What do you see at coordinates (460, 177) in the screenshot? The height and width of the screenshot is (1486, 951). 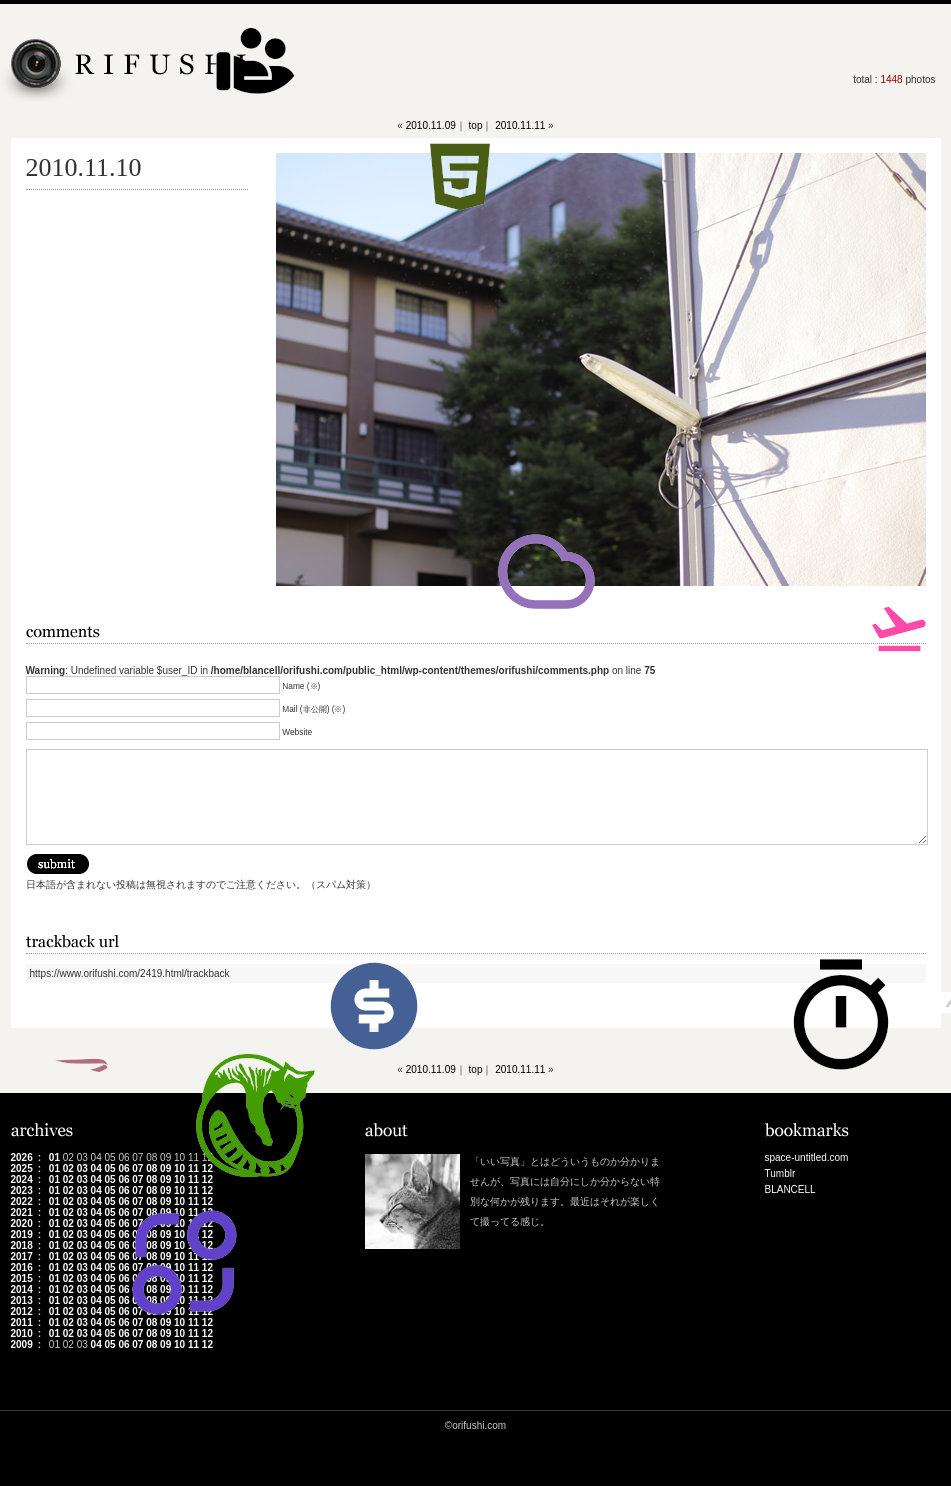 I see `indicates HTML5 technology or web development` at bounding box center [460, 177].